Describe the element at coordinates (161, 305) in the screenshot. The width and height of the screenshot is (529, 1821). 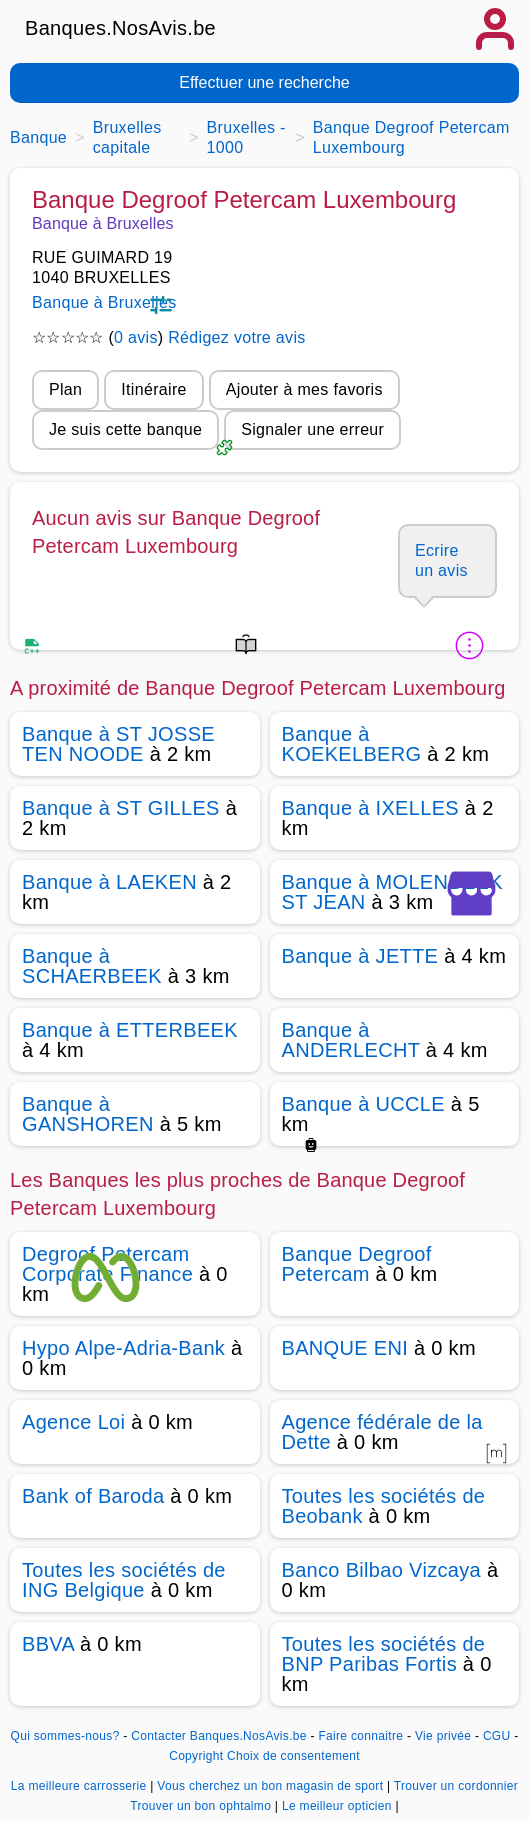
I see `adjust settings or preferences` at that location.